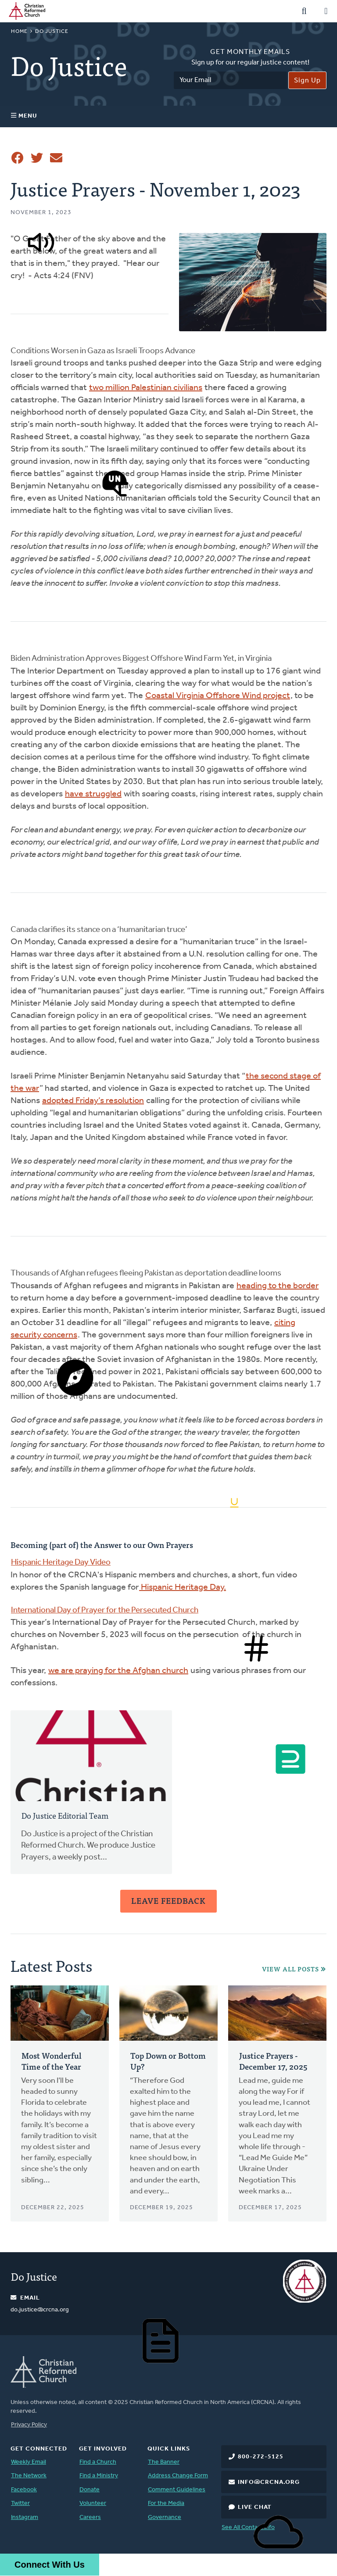 This screenshot has width=337, height=2576. Describe the element at coordinates (115, 484) in the screenshot. I see `indicates united nations peacekeeping forces` at that location.